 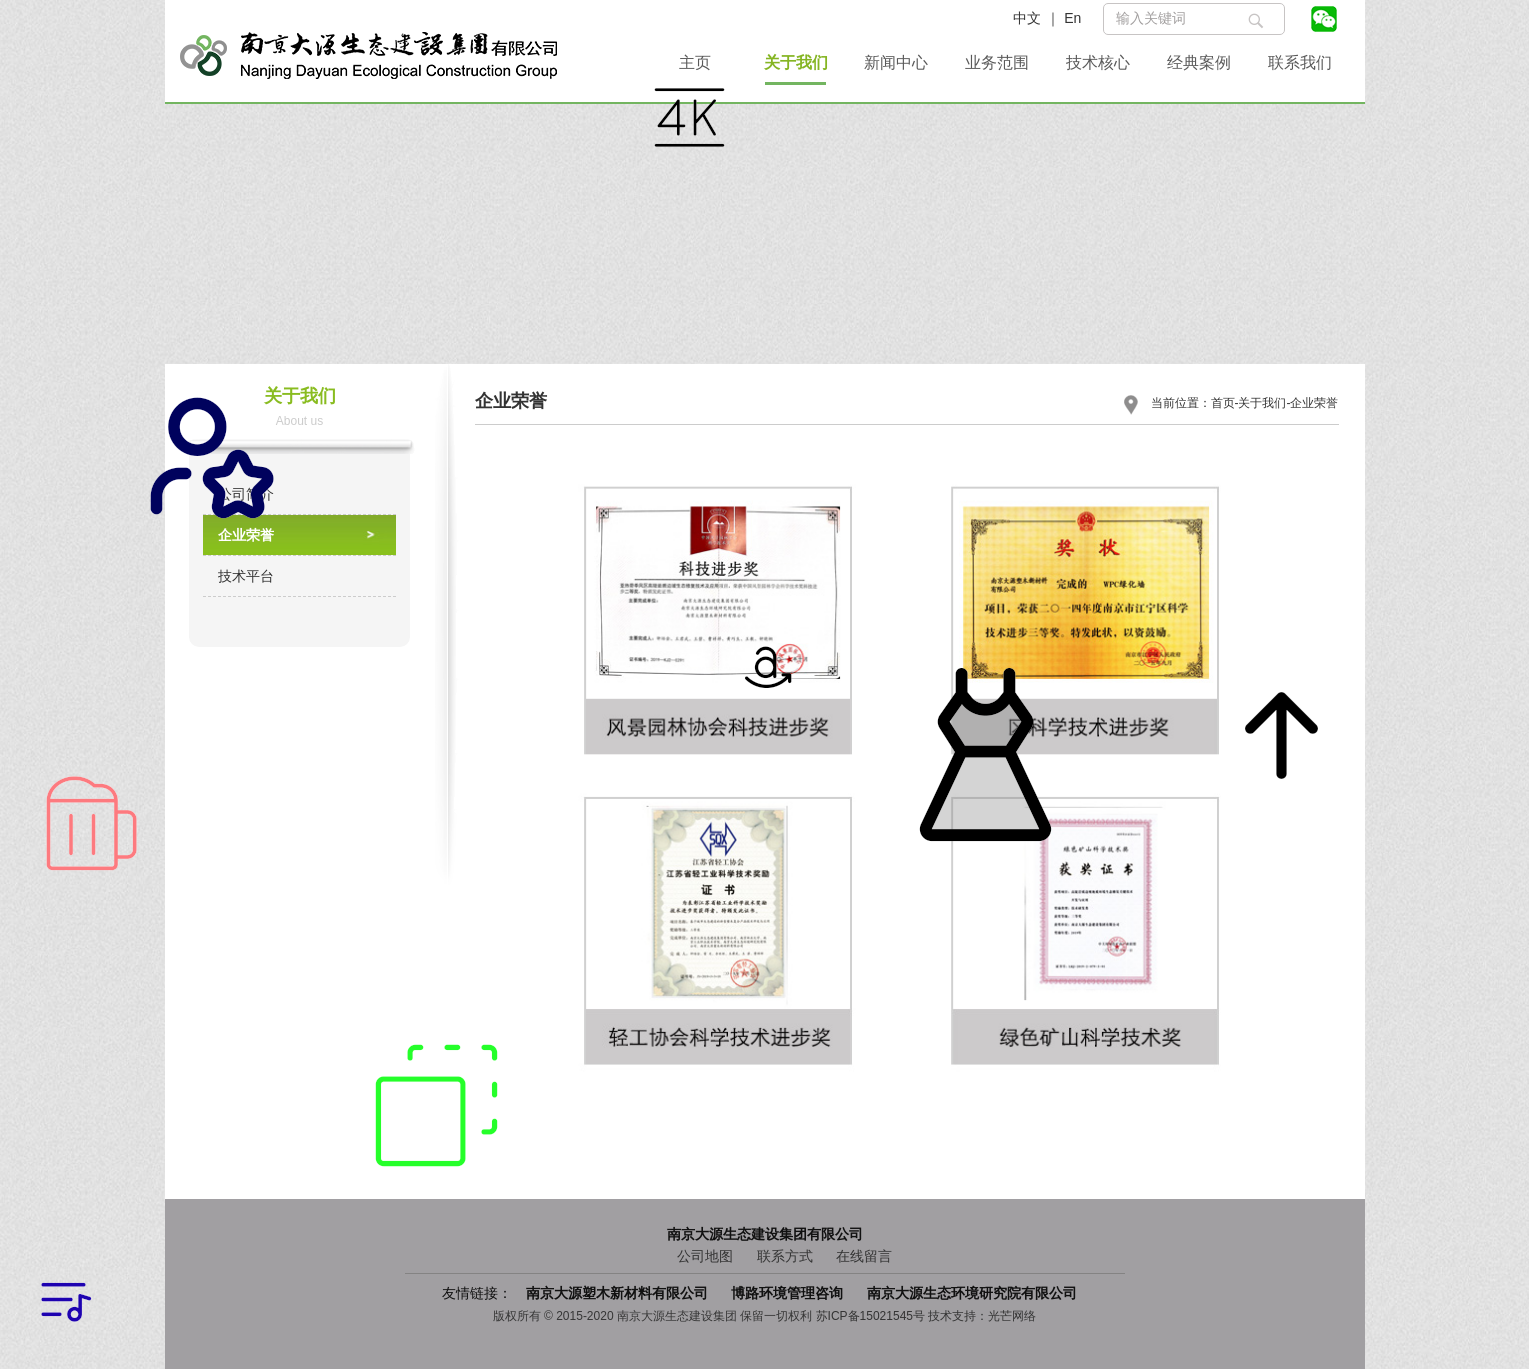 I want to click on scroll to top of page, so click(x=1281, y=735).